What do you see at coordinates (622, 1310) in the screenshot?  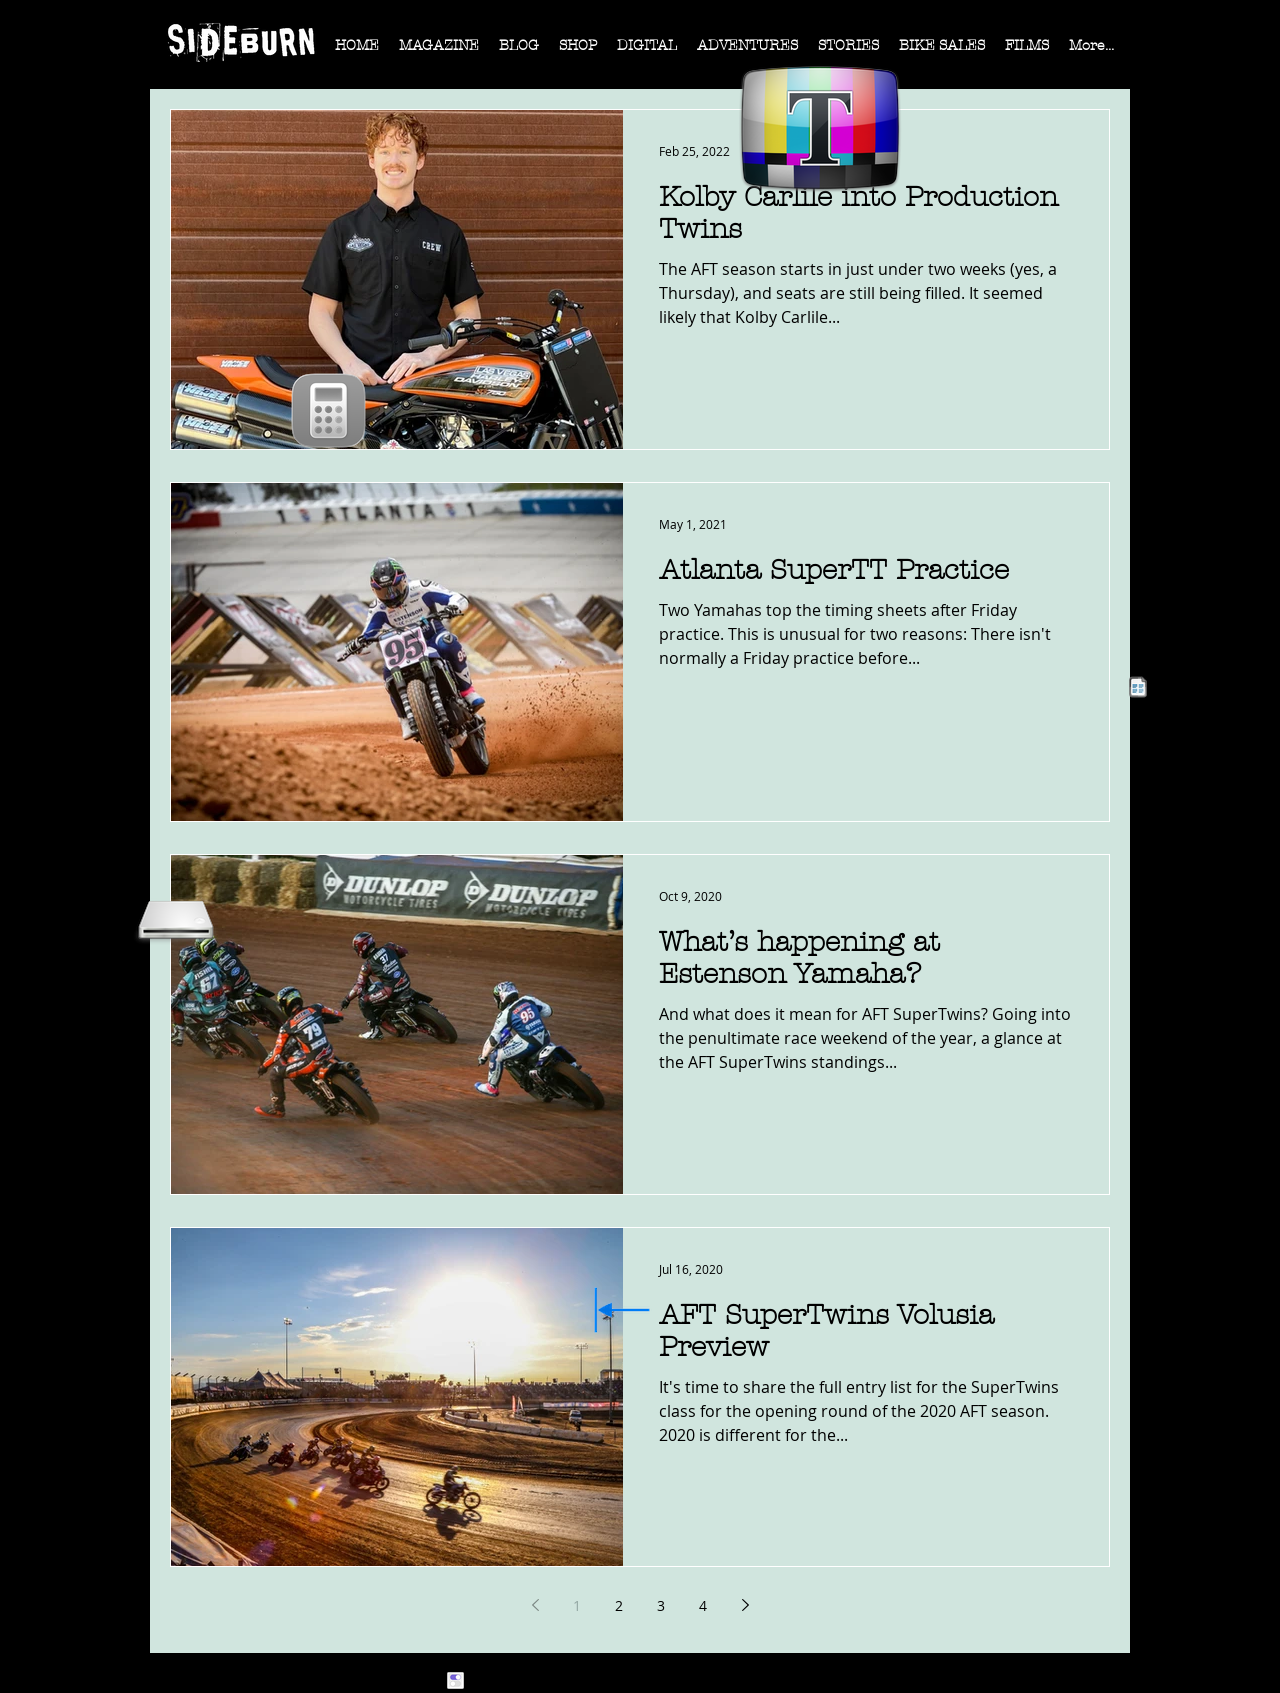 I see `go to the first item in a list or sequence` at bounding box center [622, 1310].